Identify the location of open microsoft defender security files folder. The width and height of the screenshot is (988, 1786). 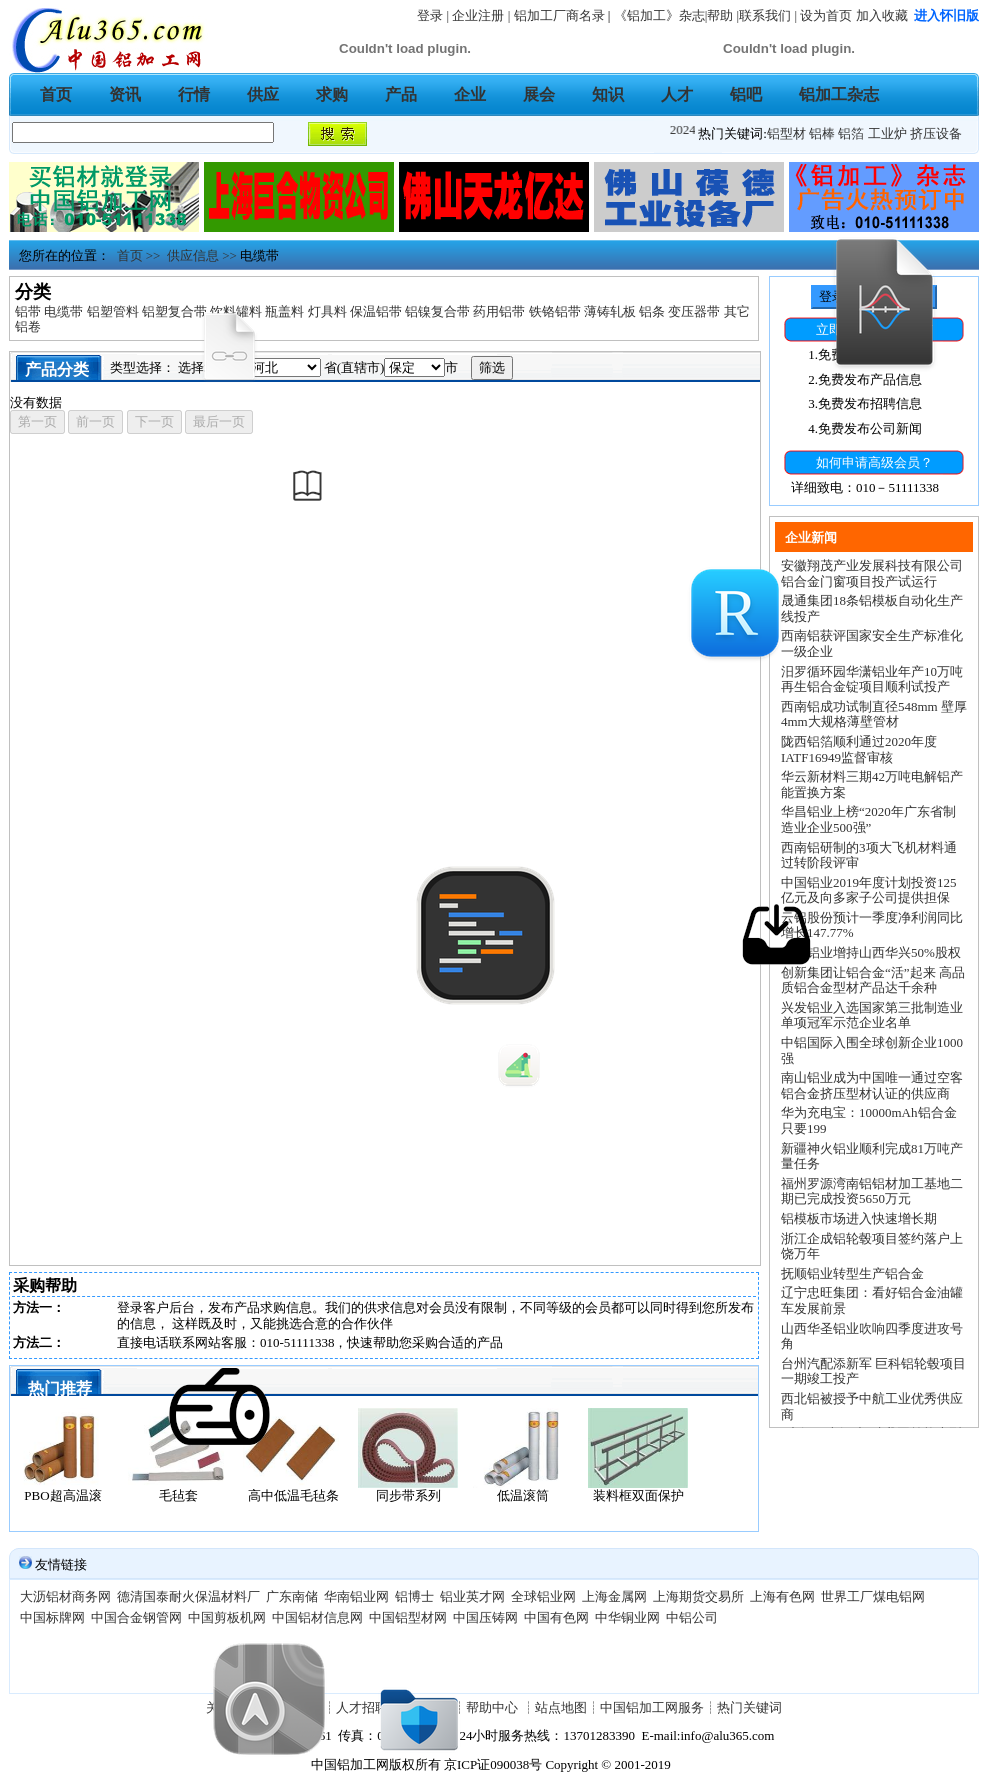
(419, 1722).